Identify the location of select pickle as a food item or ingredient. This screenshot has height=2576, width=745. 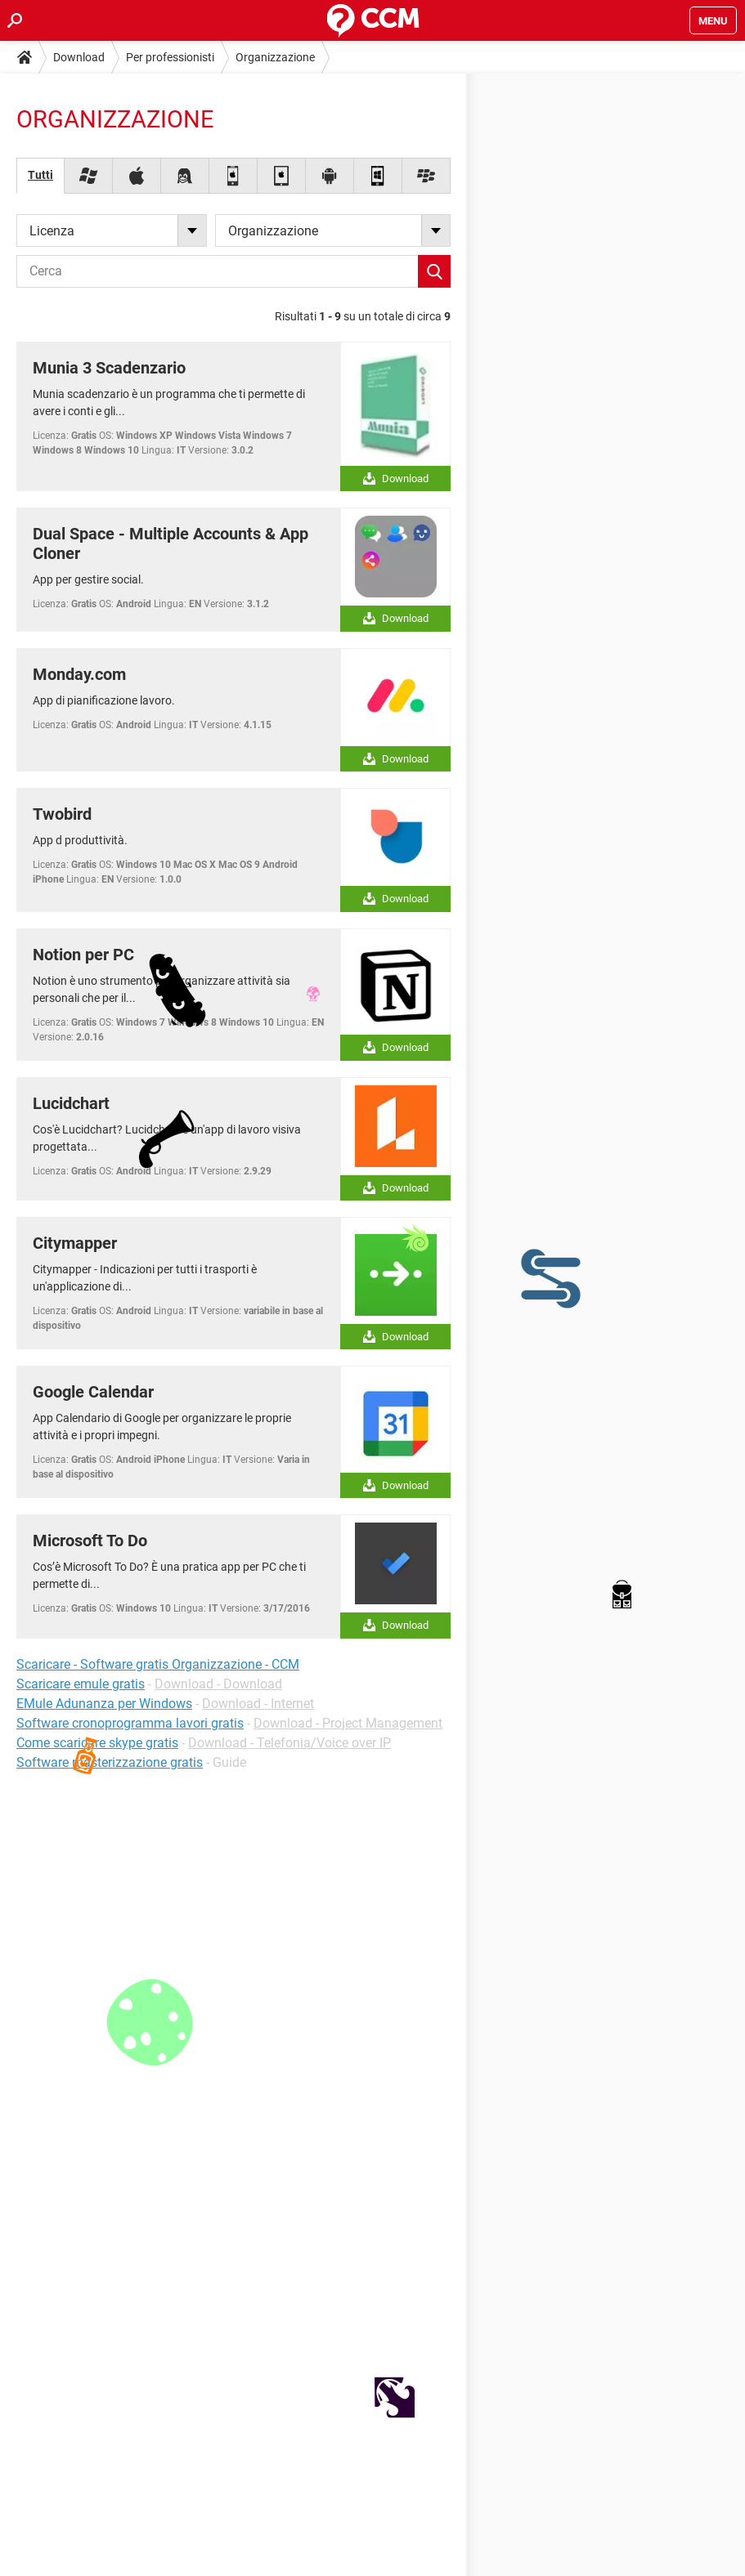
(177, 991).